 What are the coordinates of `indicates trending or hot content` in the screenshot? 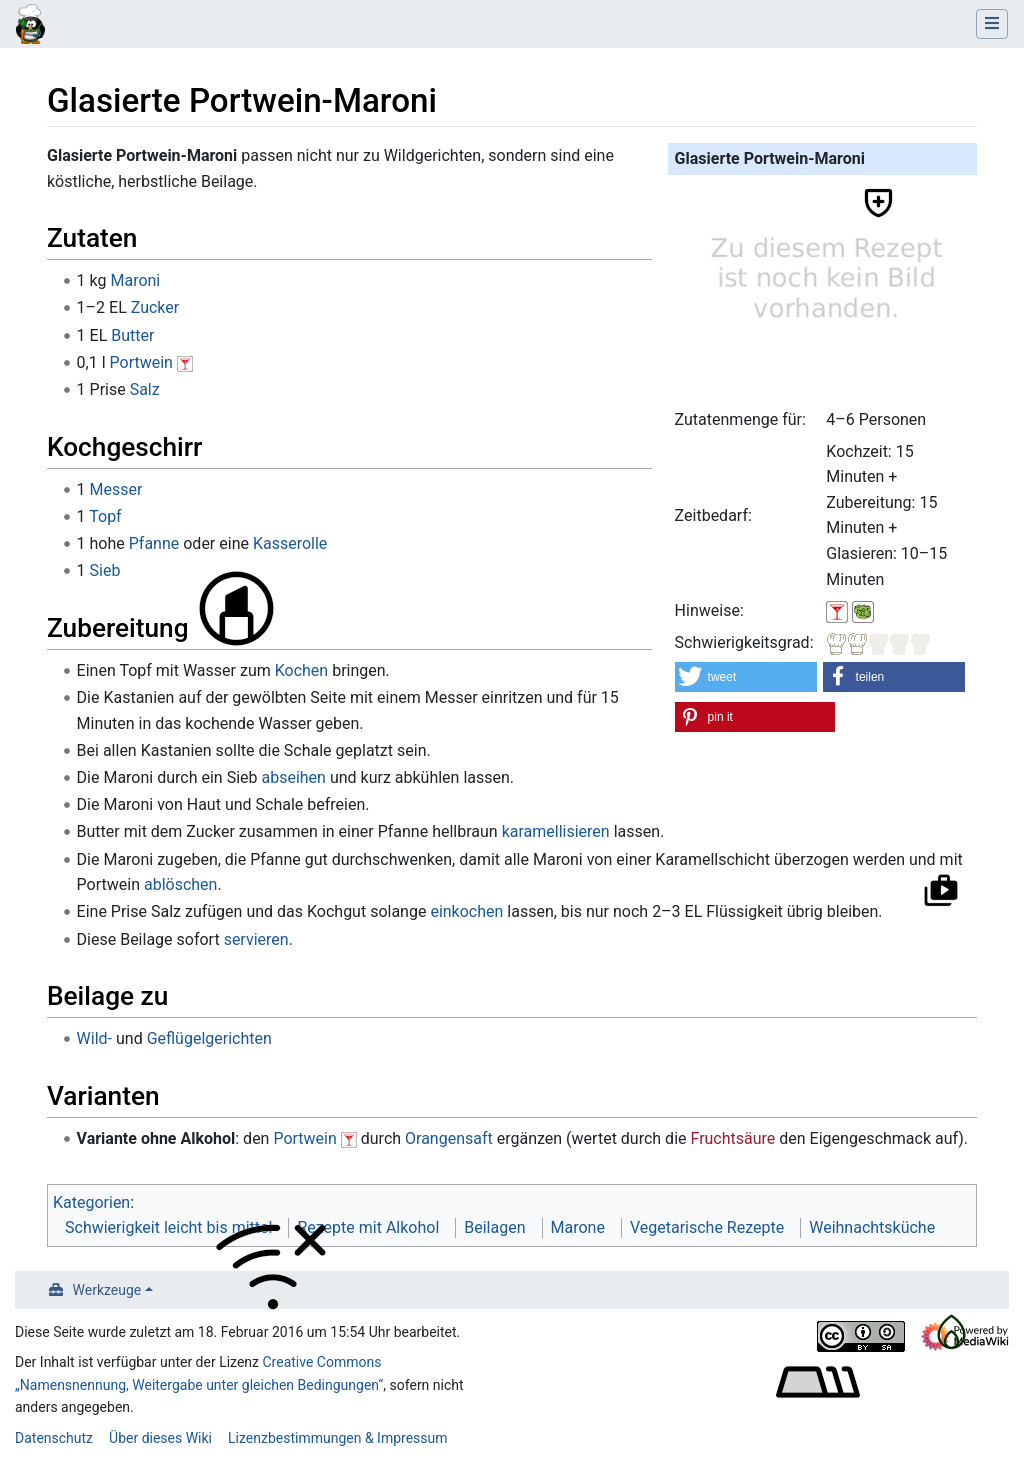 It's located at (951, 1332).